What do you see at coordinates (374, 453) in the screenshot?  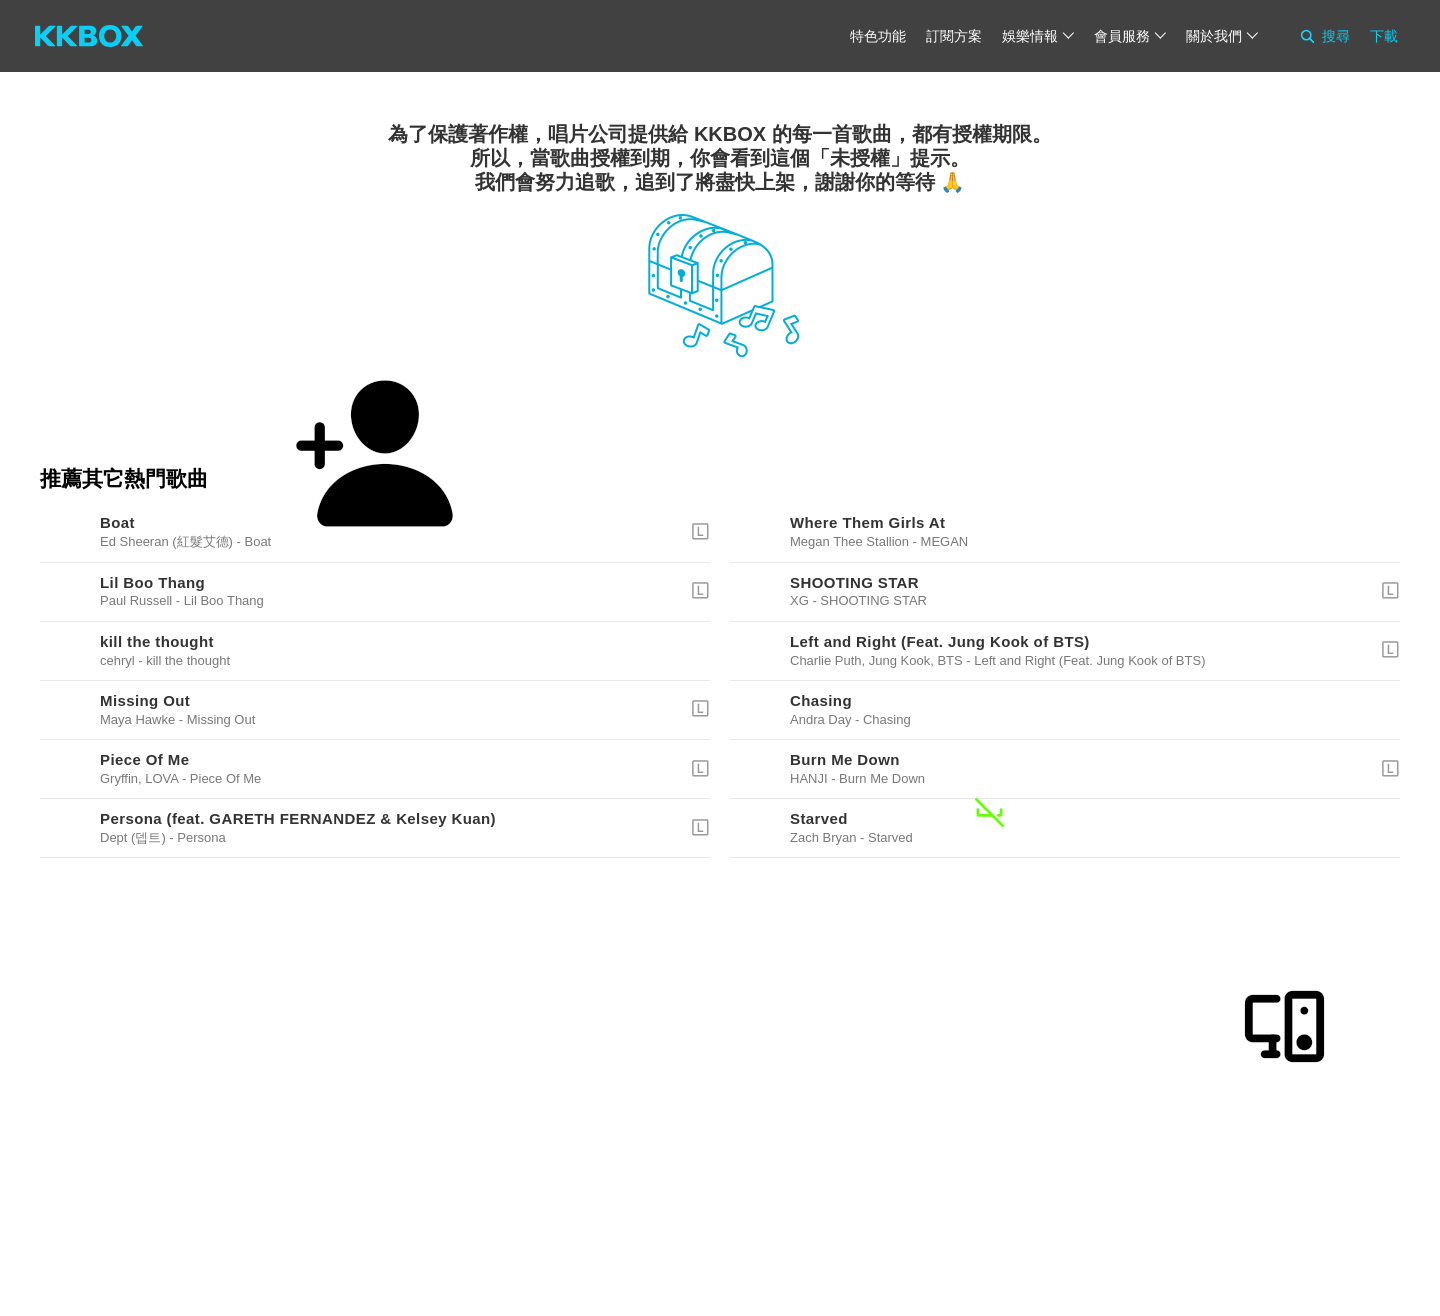 I see `add a new contact or friend` at bounding box center [374, 453].